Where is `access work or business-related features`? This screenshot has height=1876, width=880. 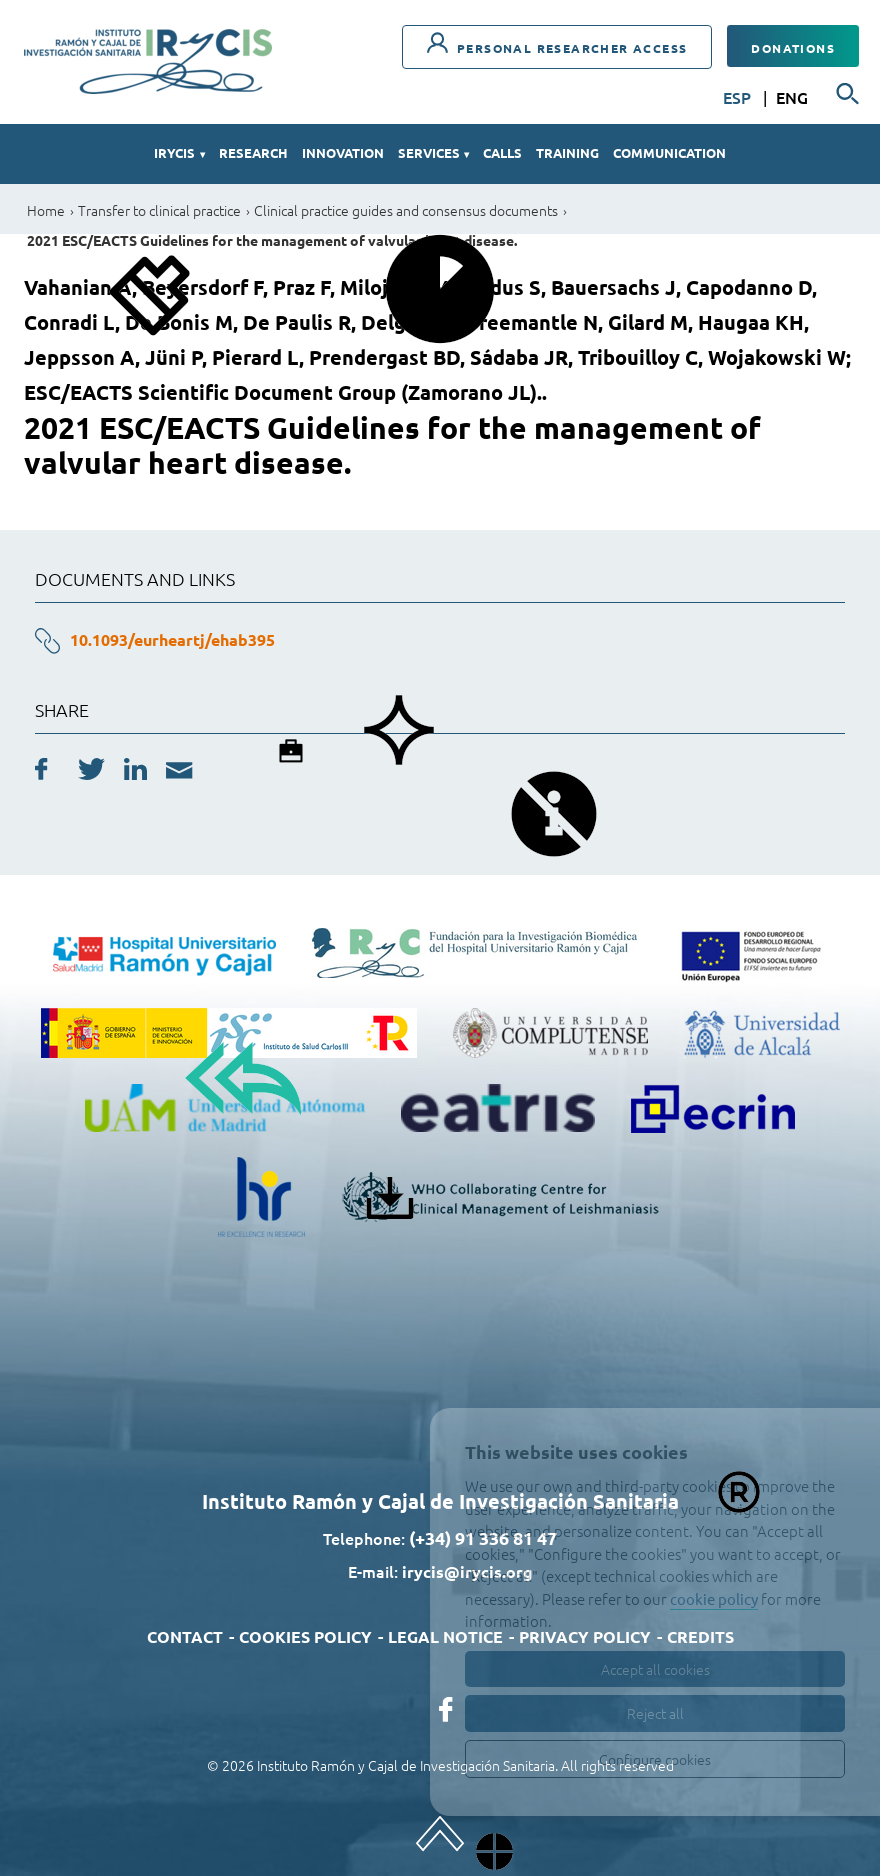
access work or business-related features is located at coordinates (291, 752).